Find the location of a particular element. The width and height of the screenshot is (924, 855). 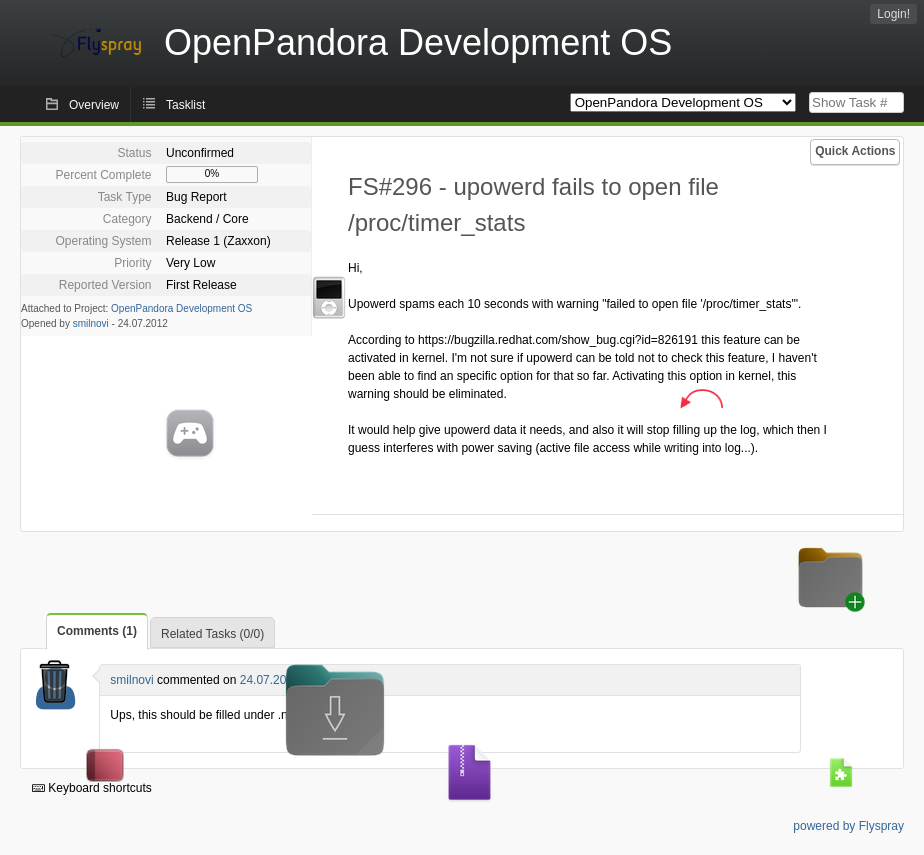

create a new folder is located at coordinates (830, 577).